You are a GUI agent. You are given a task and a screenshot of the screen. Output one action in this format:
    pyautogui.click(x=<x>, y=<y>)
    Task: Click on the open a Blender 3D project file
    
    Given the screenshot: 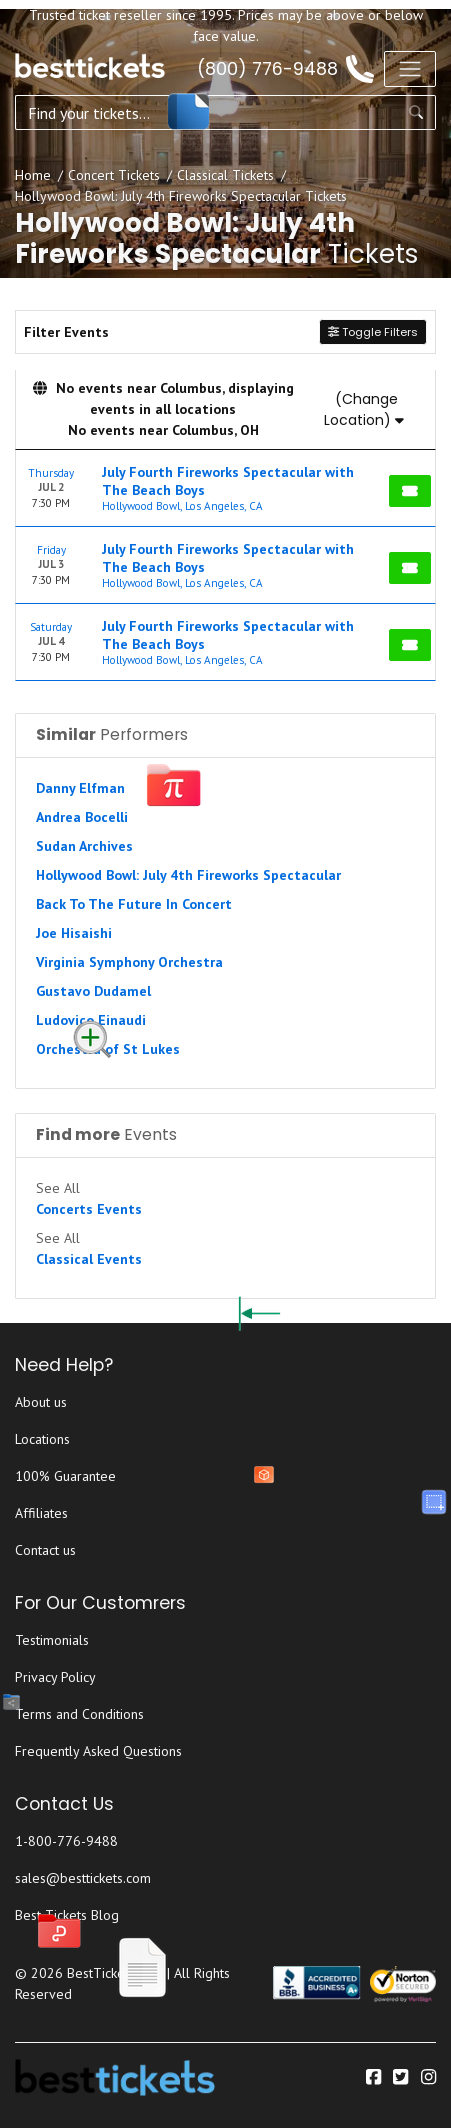 What is the action you would take?
    pyautogui.click(x=264, y=1474)
    